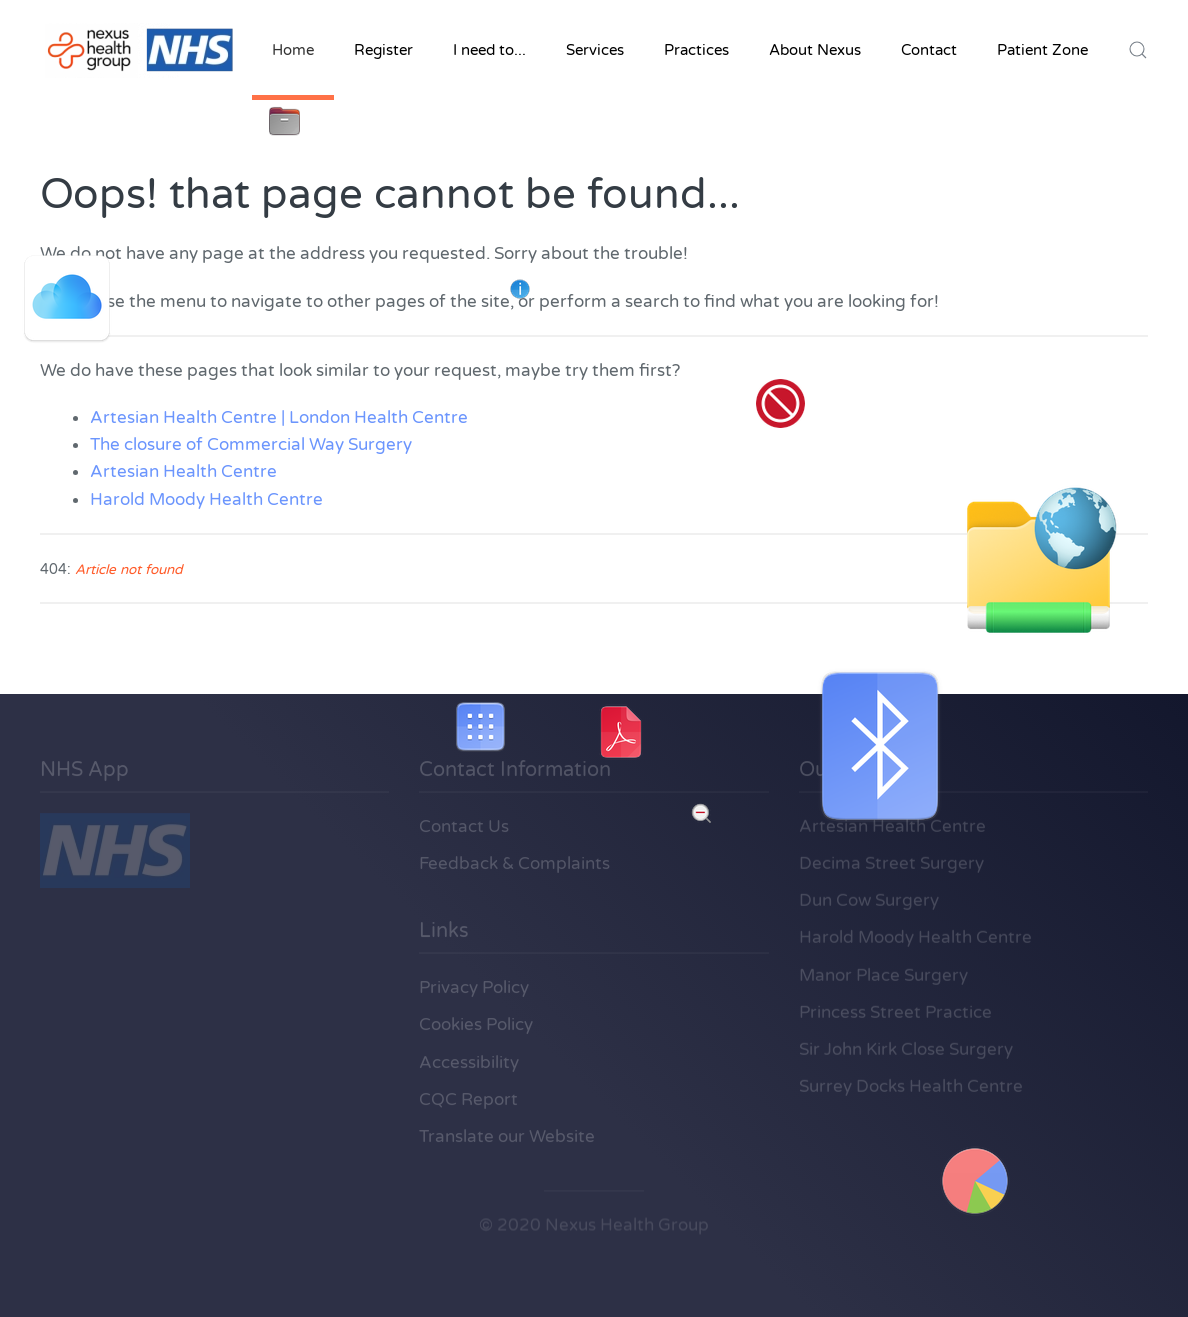 Image resolution: width=1188 pixels, height=1317 pixels. I want to click on open the file manager application, so click(284, 120).